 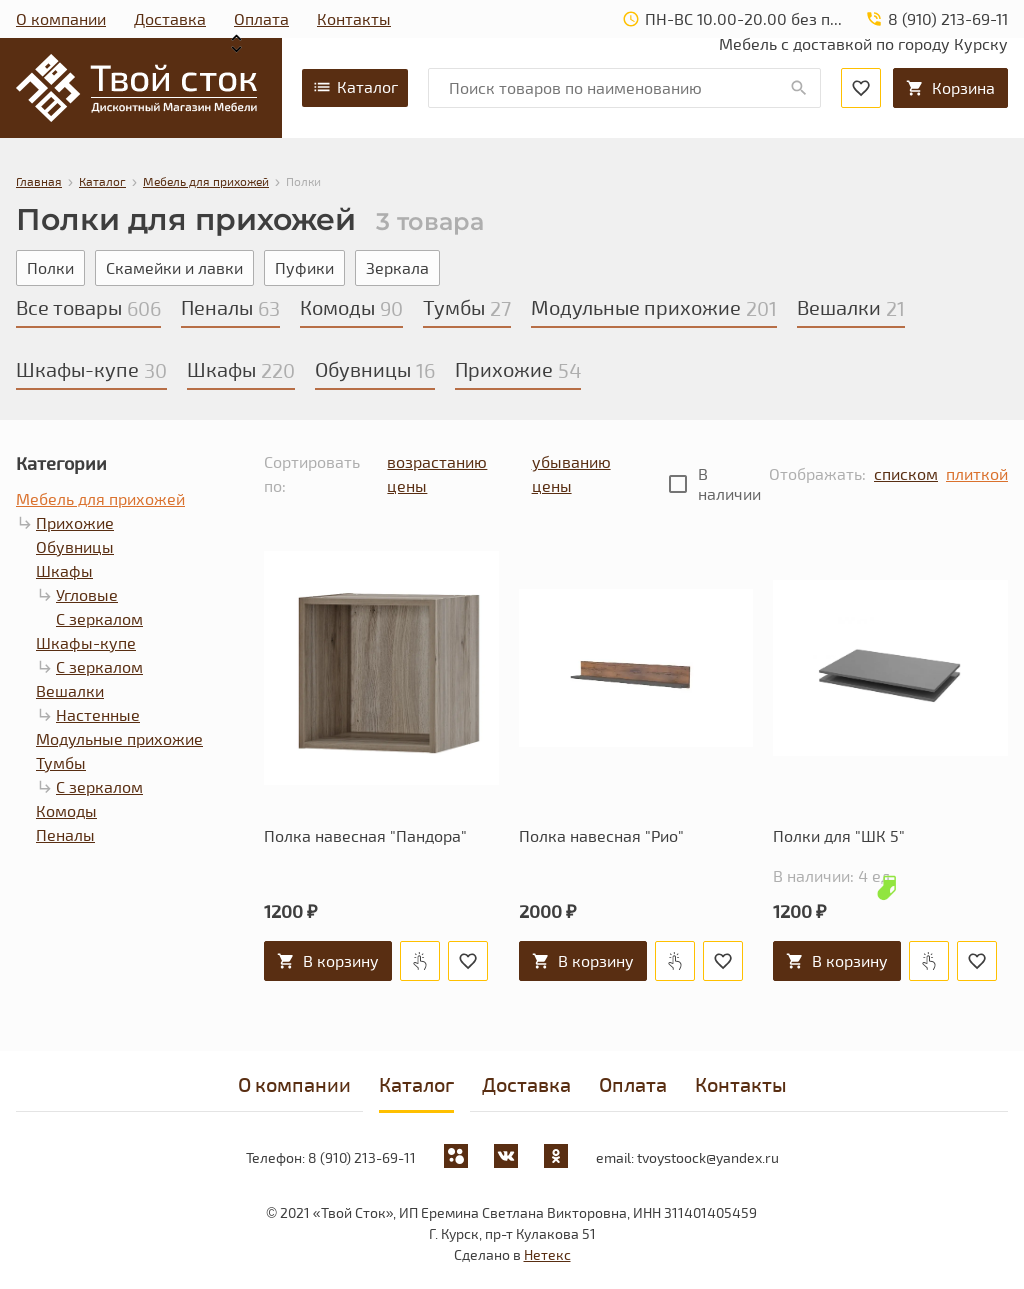 I want to click on expand or collapse a dropdown menu, so click(x=236, y=43).